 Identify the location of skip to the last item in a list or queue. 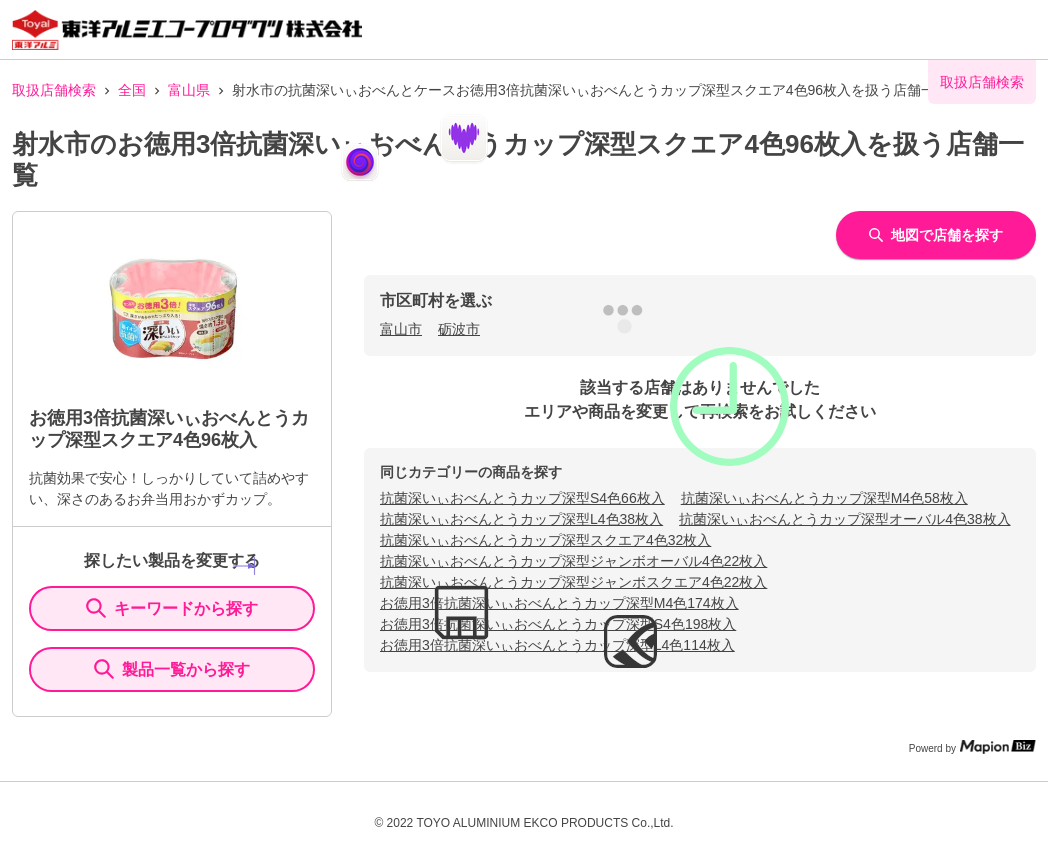
(244, 566).